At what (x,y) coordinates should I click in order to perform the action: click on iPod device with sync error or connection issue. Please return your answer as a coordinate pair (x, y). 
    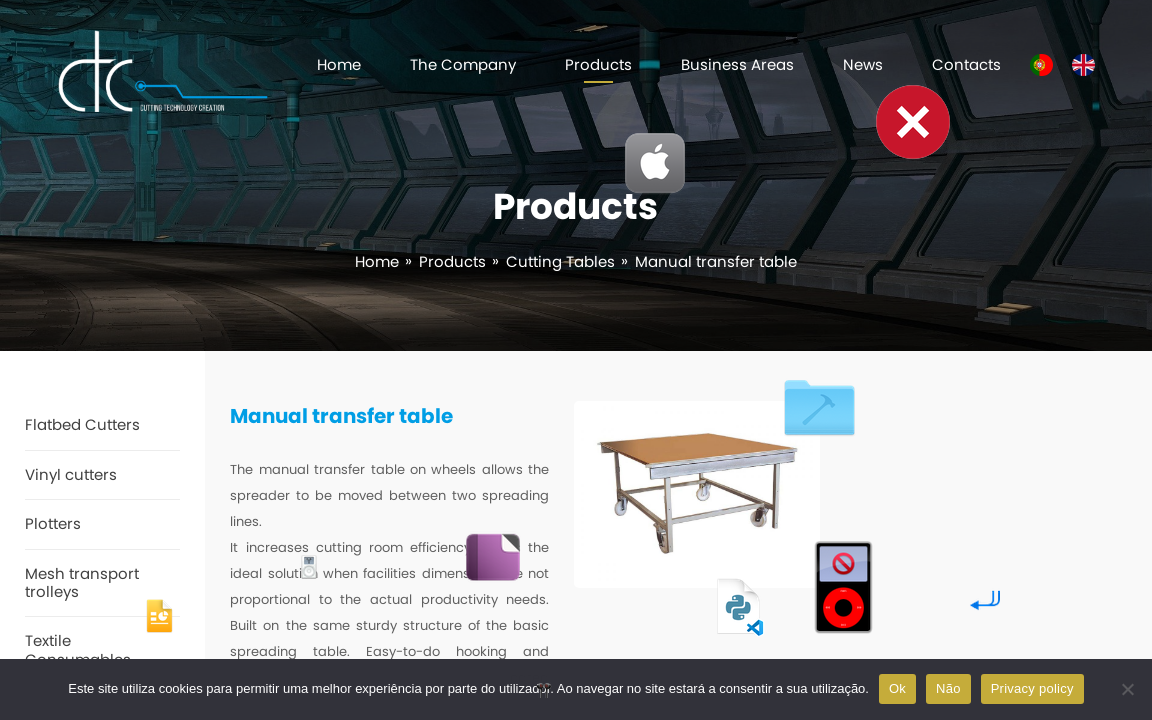
    Looking at the image, I should click on (843, 587).